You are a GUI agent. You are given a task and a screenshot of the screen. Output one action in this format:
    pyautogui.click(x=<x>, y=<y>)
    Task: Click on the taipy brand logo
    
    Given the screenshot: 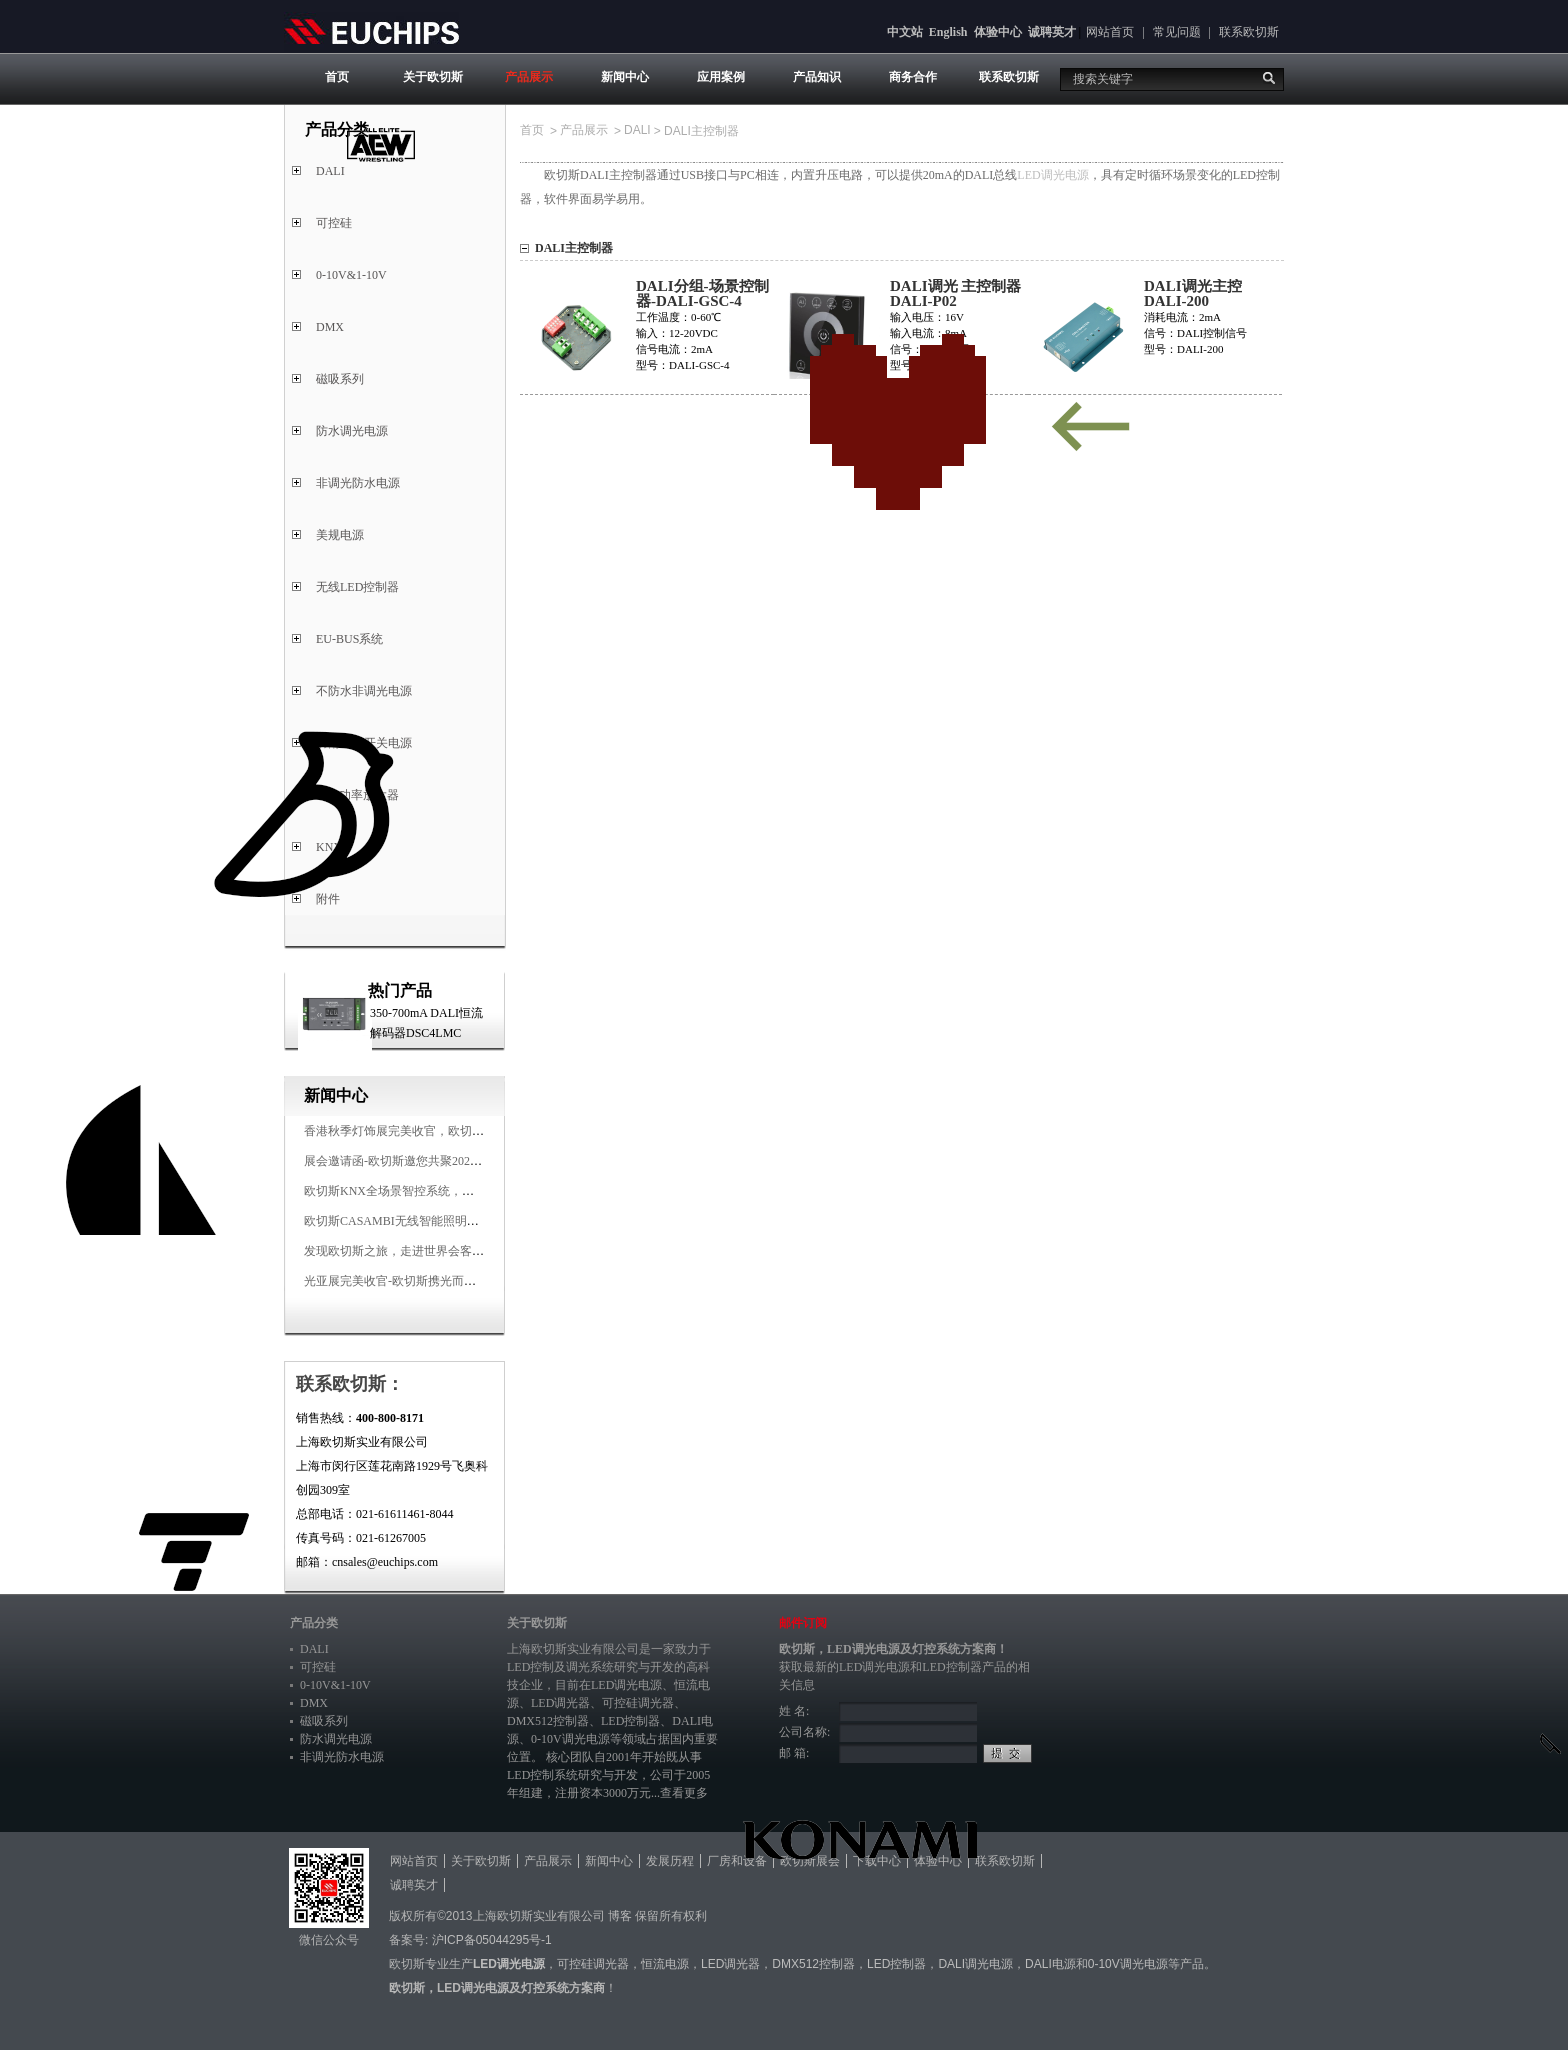 What is the action you would take?
    pyautogui.click(x=194, y=1552)
    